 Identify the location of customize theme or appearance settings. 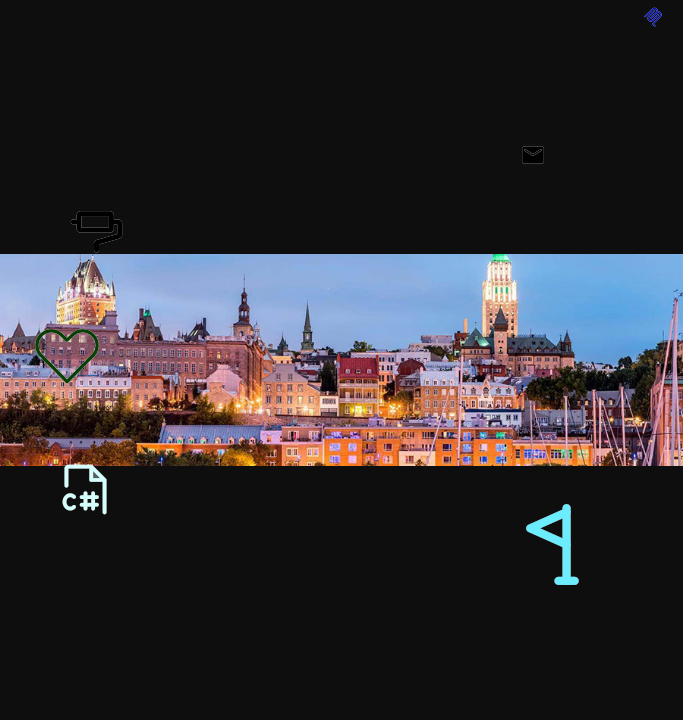
(96, 228).